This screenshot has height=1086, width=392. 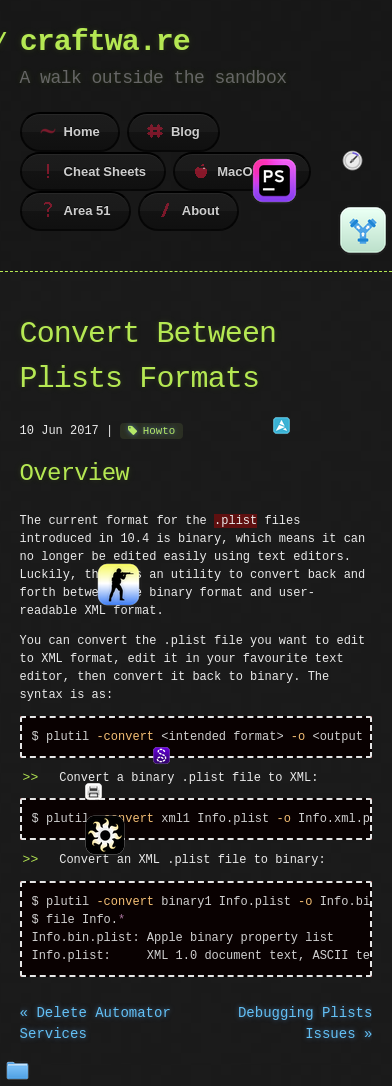 What do you see at coordinates (161, 755) in the screenshot?
I see `open Seamly2D pattern drafting application` at bounding box center [161, 755].